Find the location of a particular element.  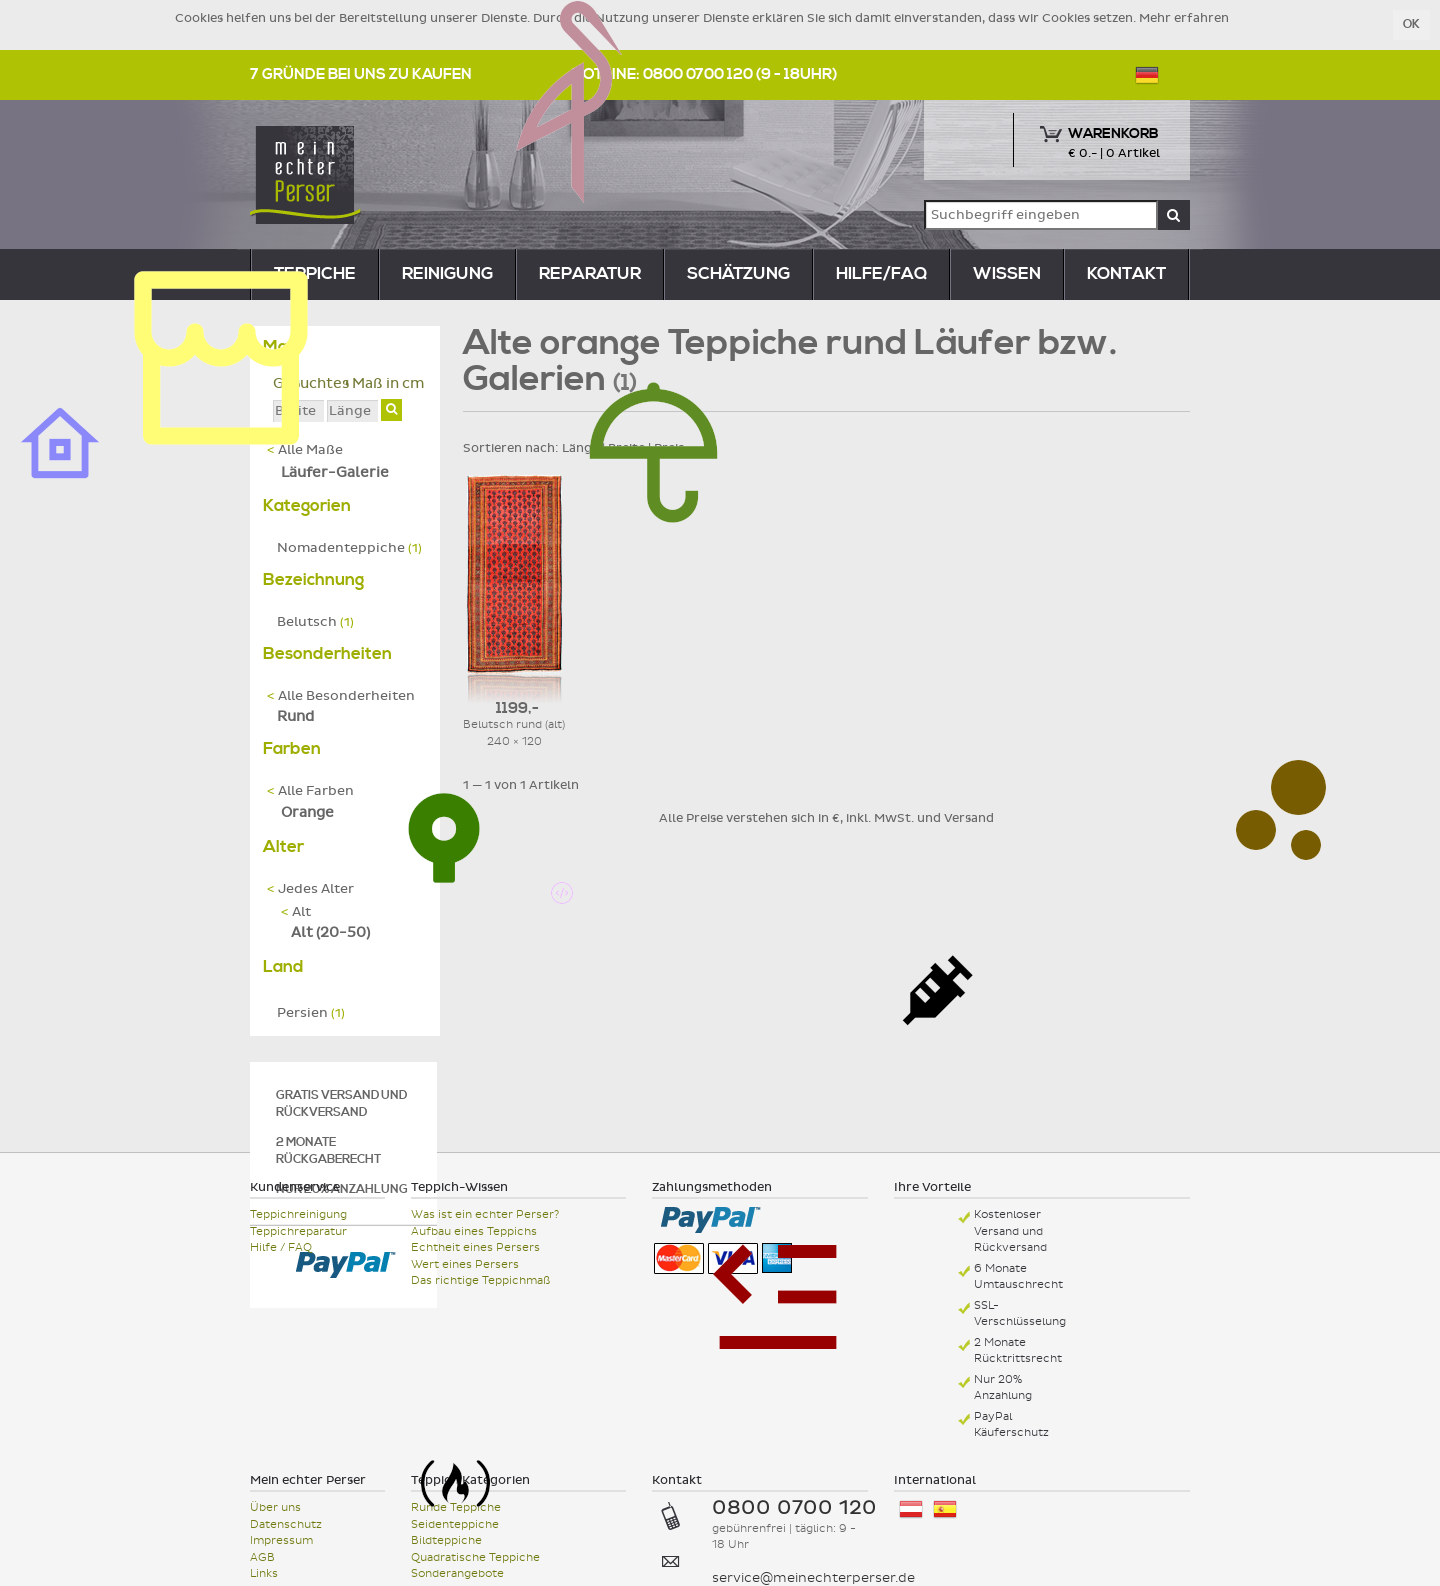

minio object storage service logo is located at coordinates (569, 102).